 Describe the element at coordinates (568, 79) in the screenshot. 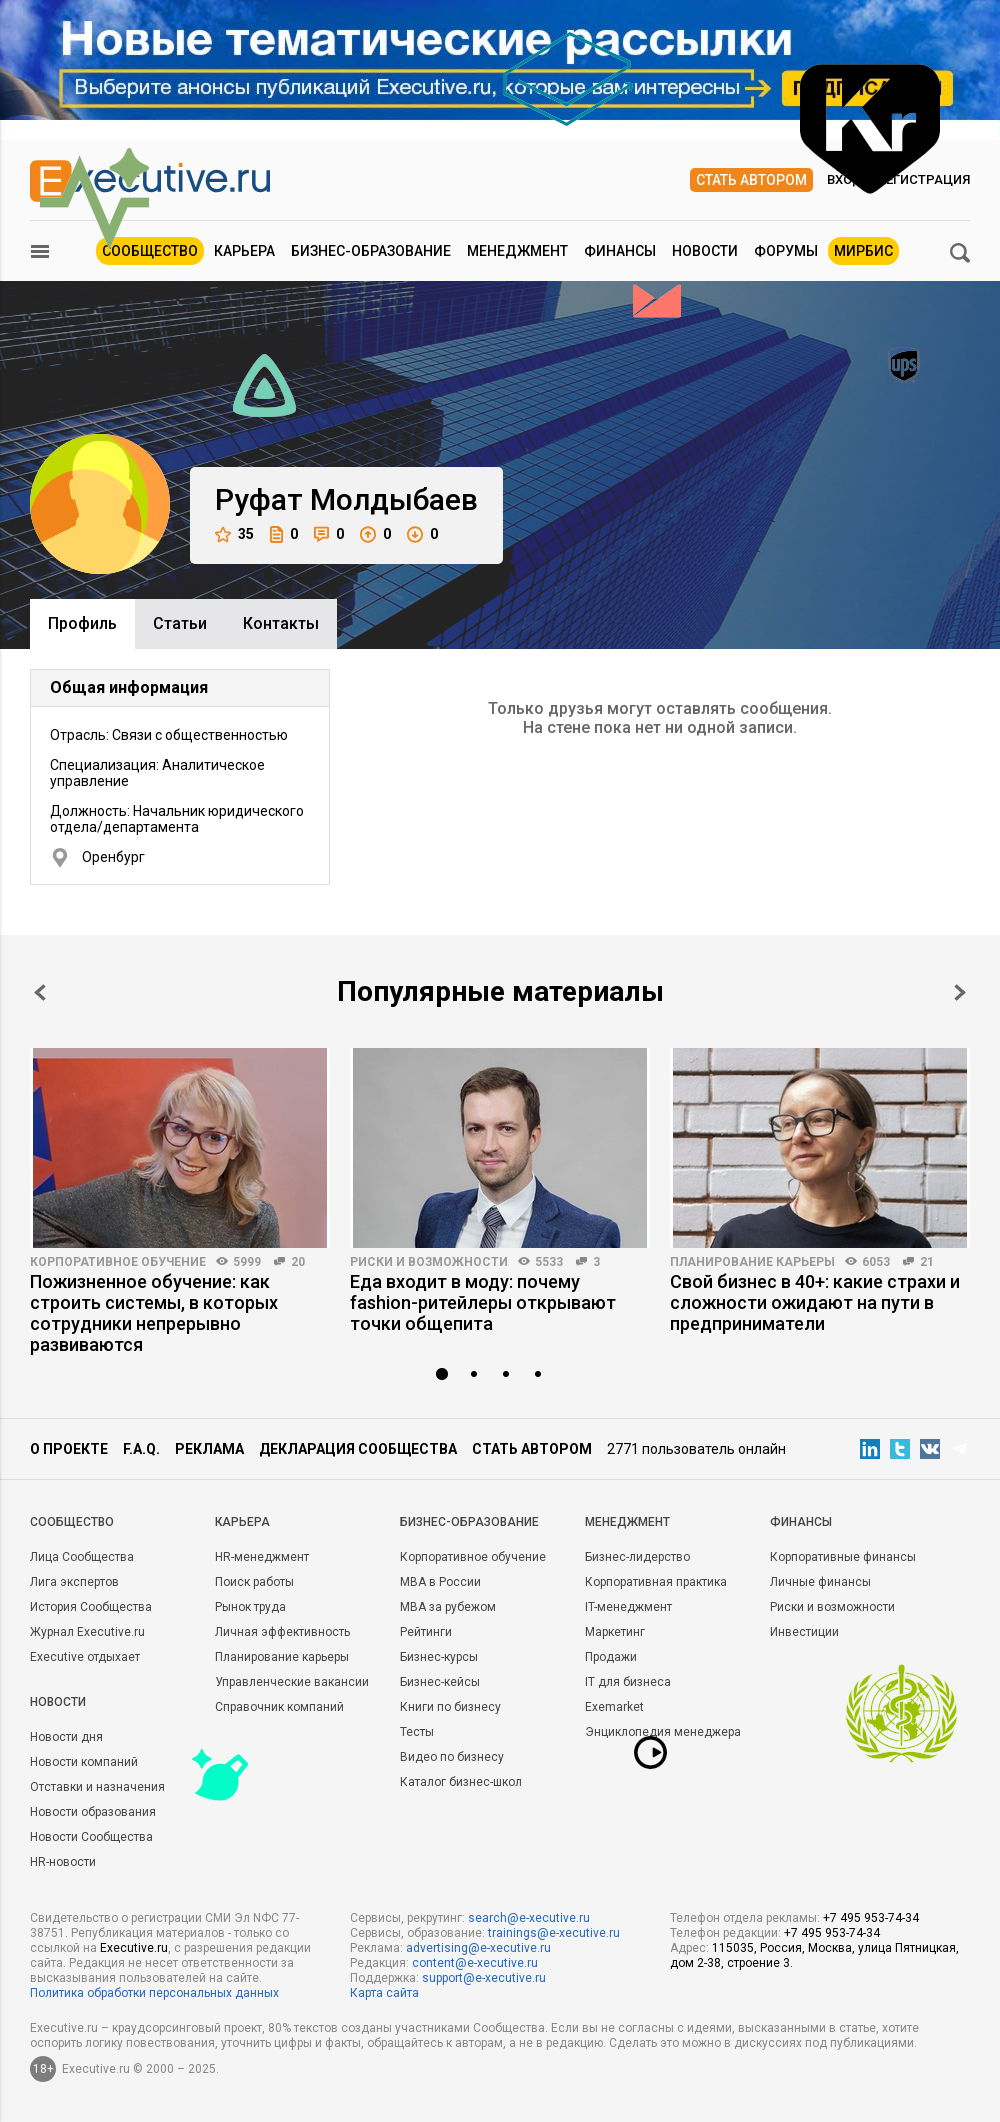

I see `LBRY decentralized content platform logo` at that location.